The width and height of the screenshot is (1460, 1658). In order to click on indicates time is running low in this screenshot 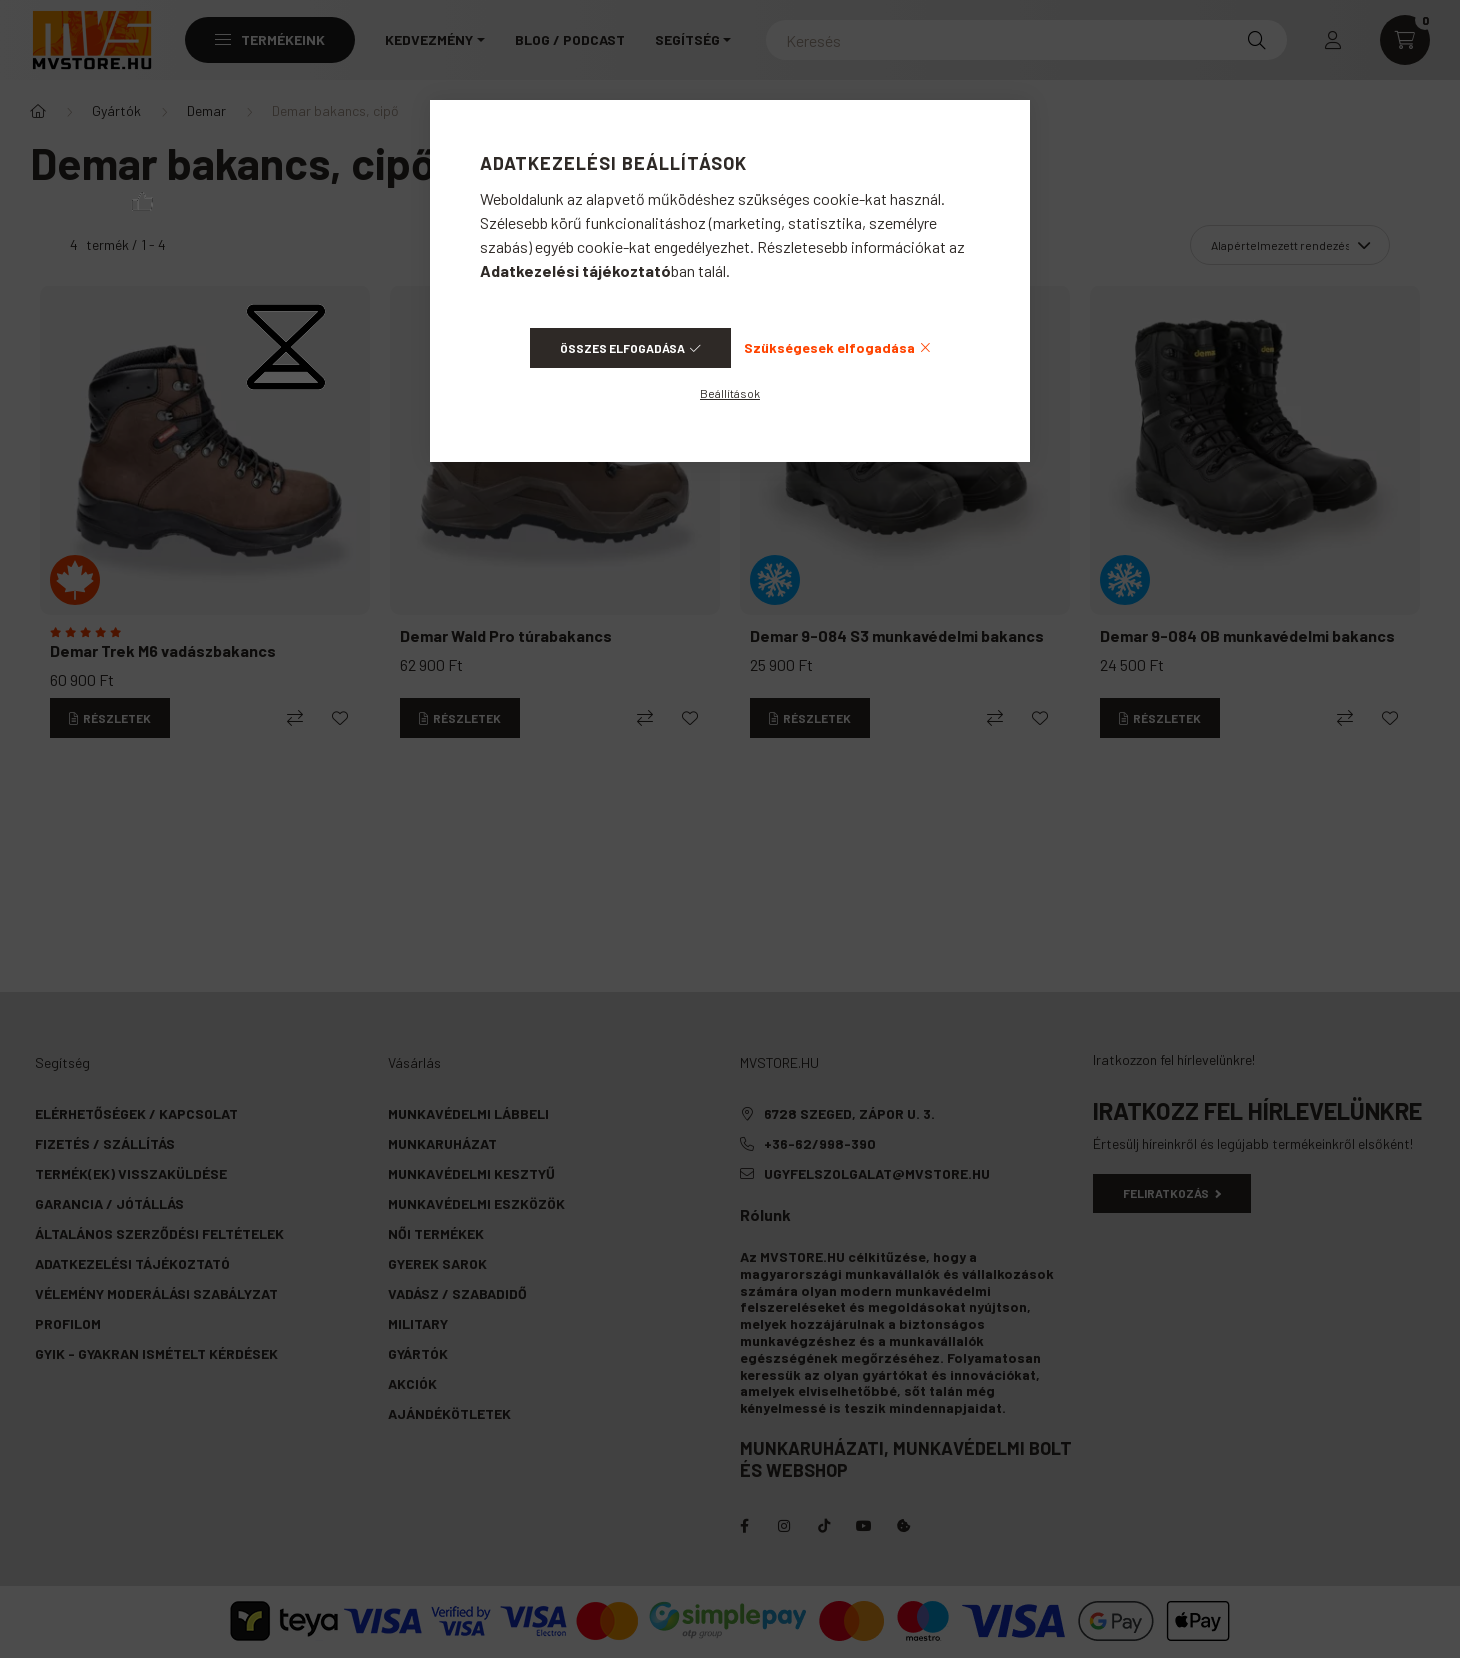, I will do `click(286, 347)`.